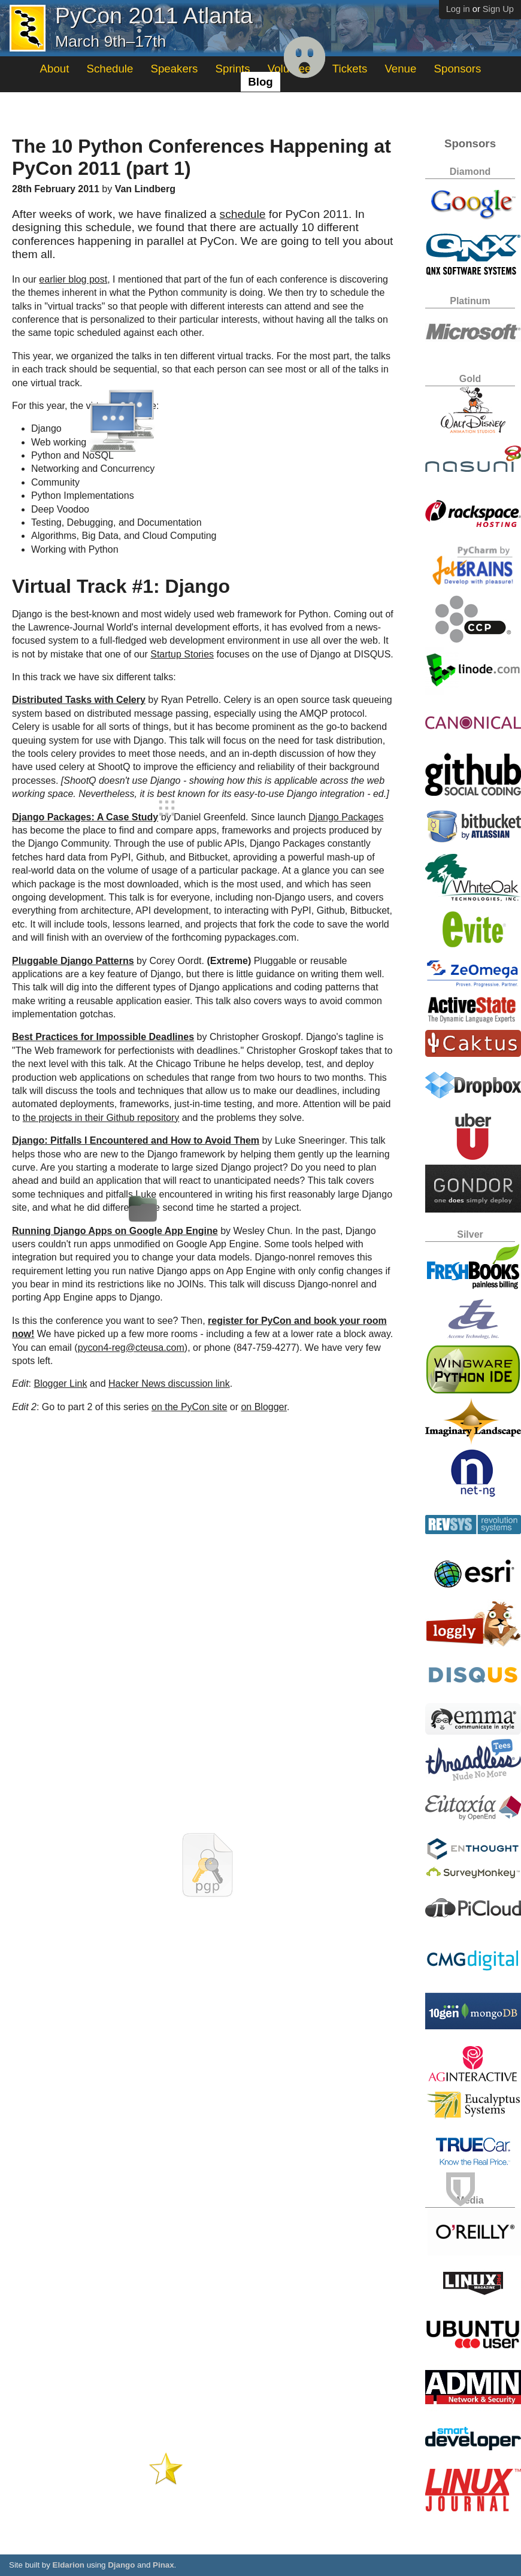  I want to click on indicates a partial or half rating, so click(165, 2469).